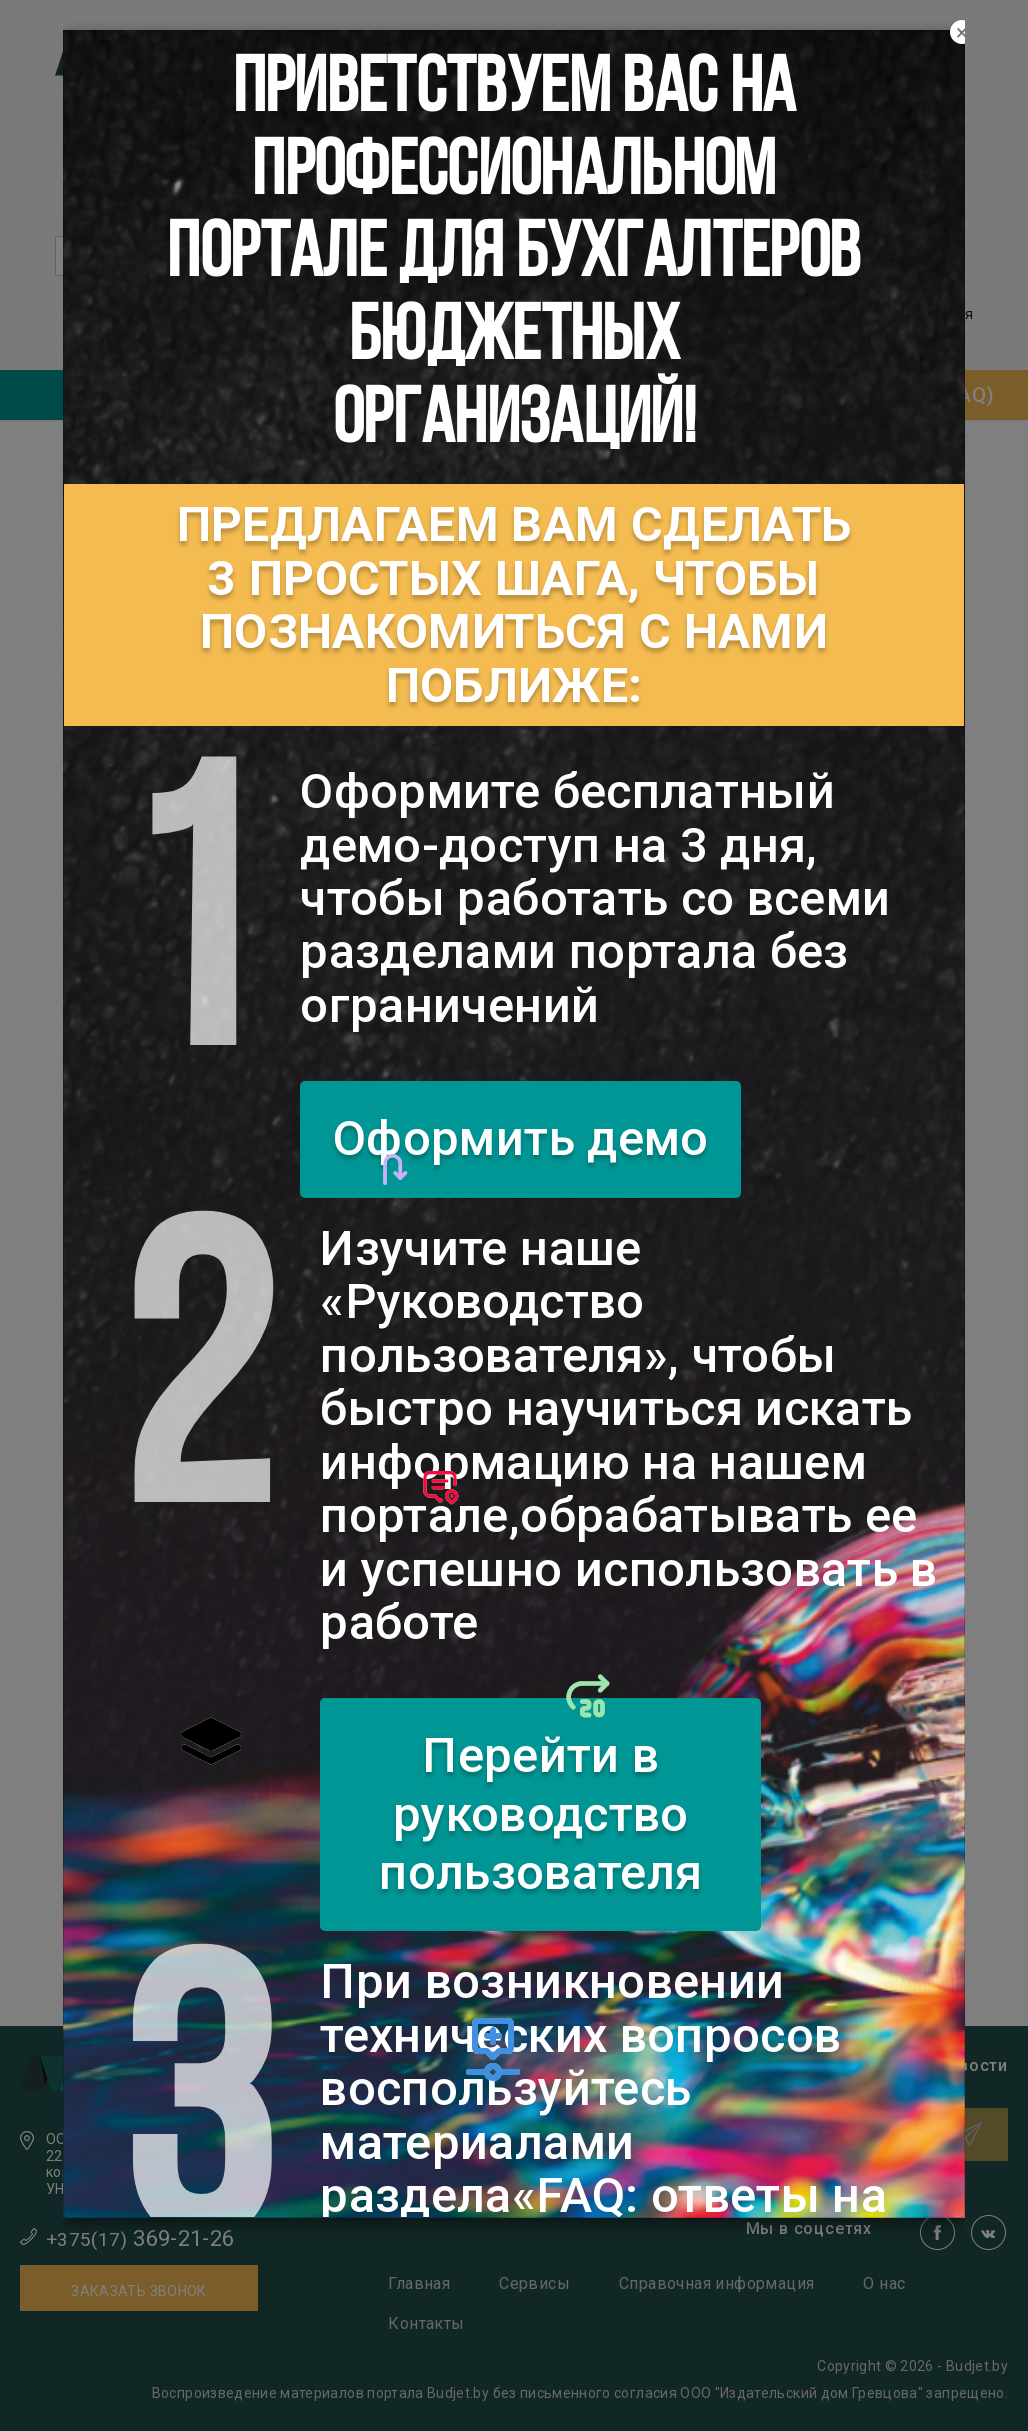  I want to click on skip forward 20 seconds, so click(589, 1697).